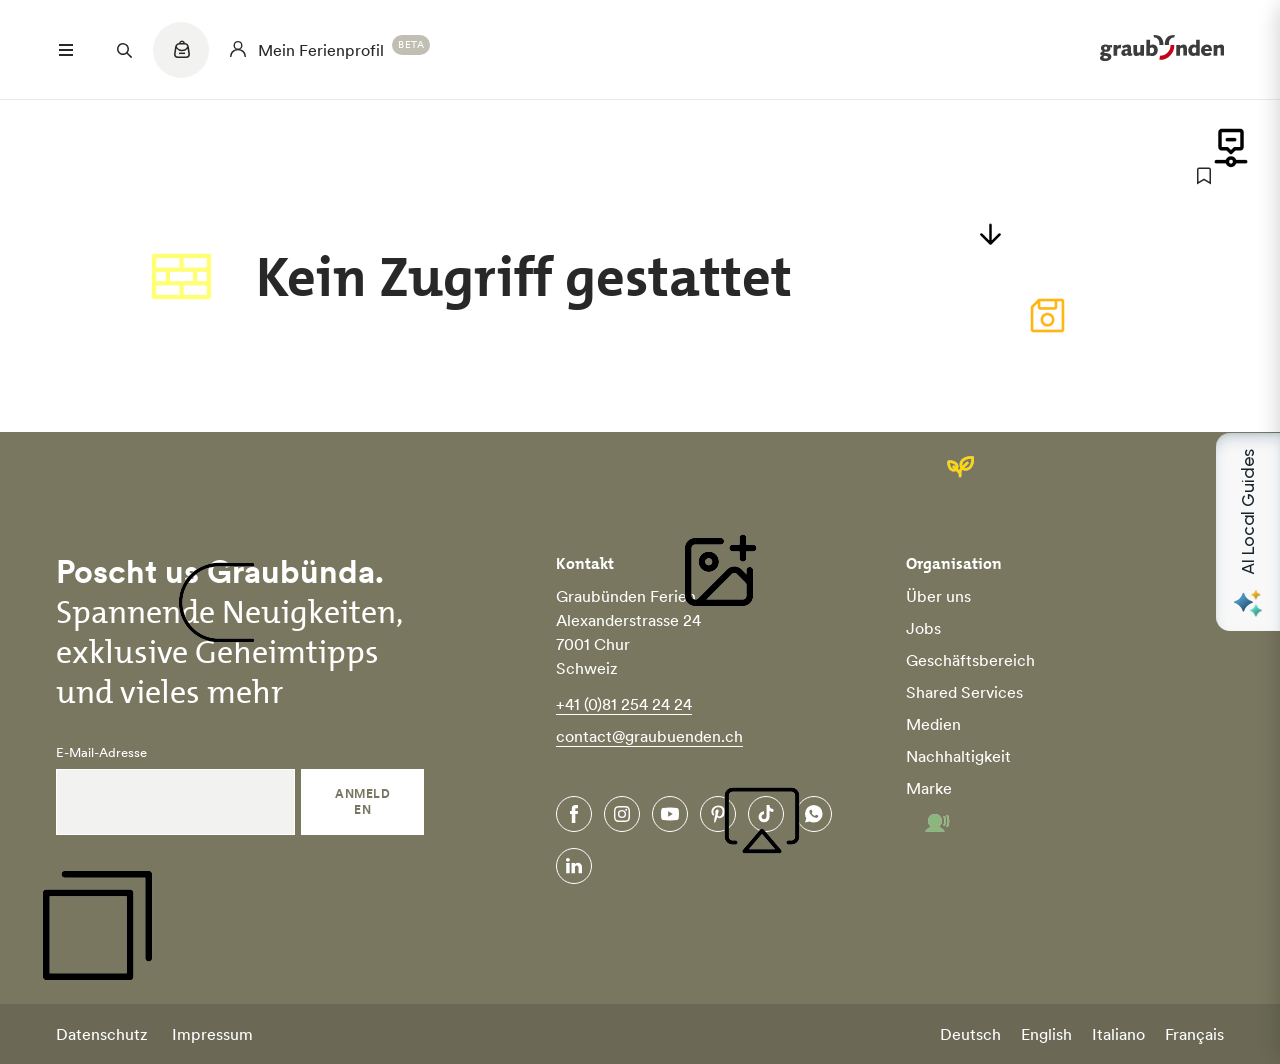 This screenshot has height=1064, width=1280. I want to click on save current file or document, so click(1047, 315).